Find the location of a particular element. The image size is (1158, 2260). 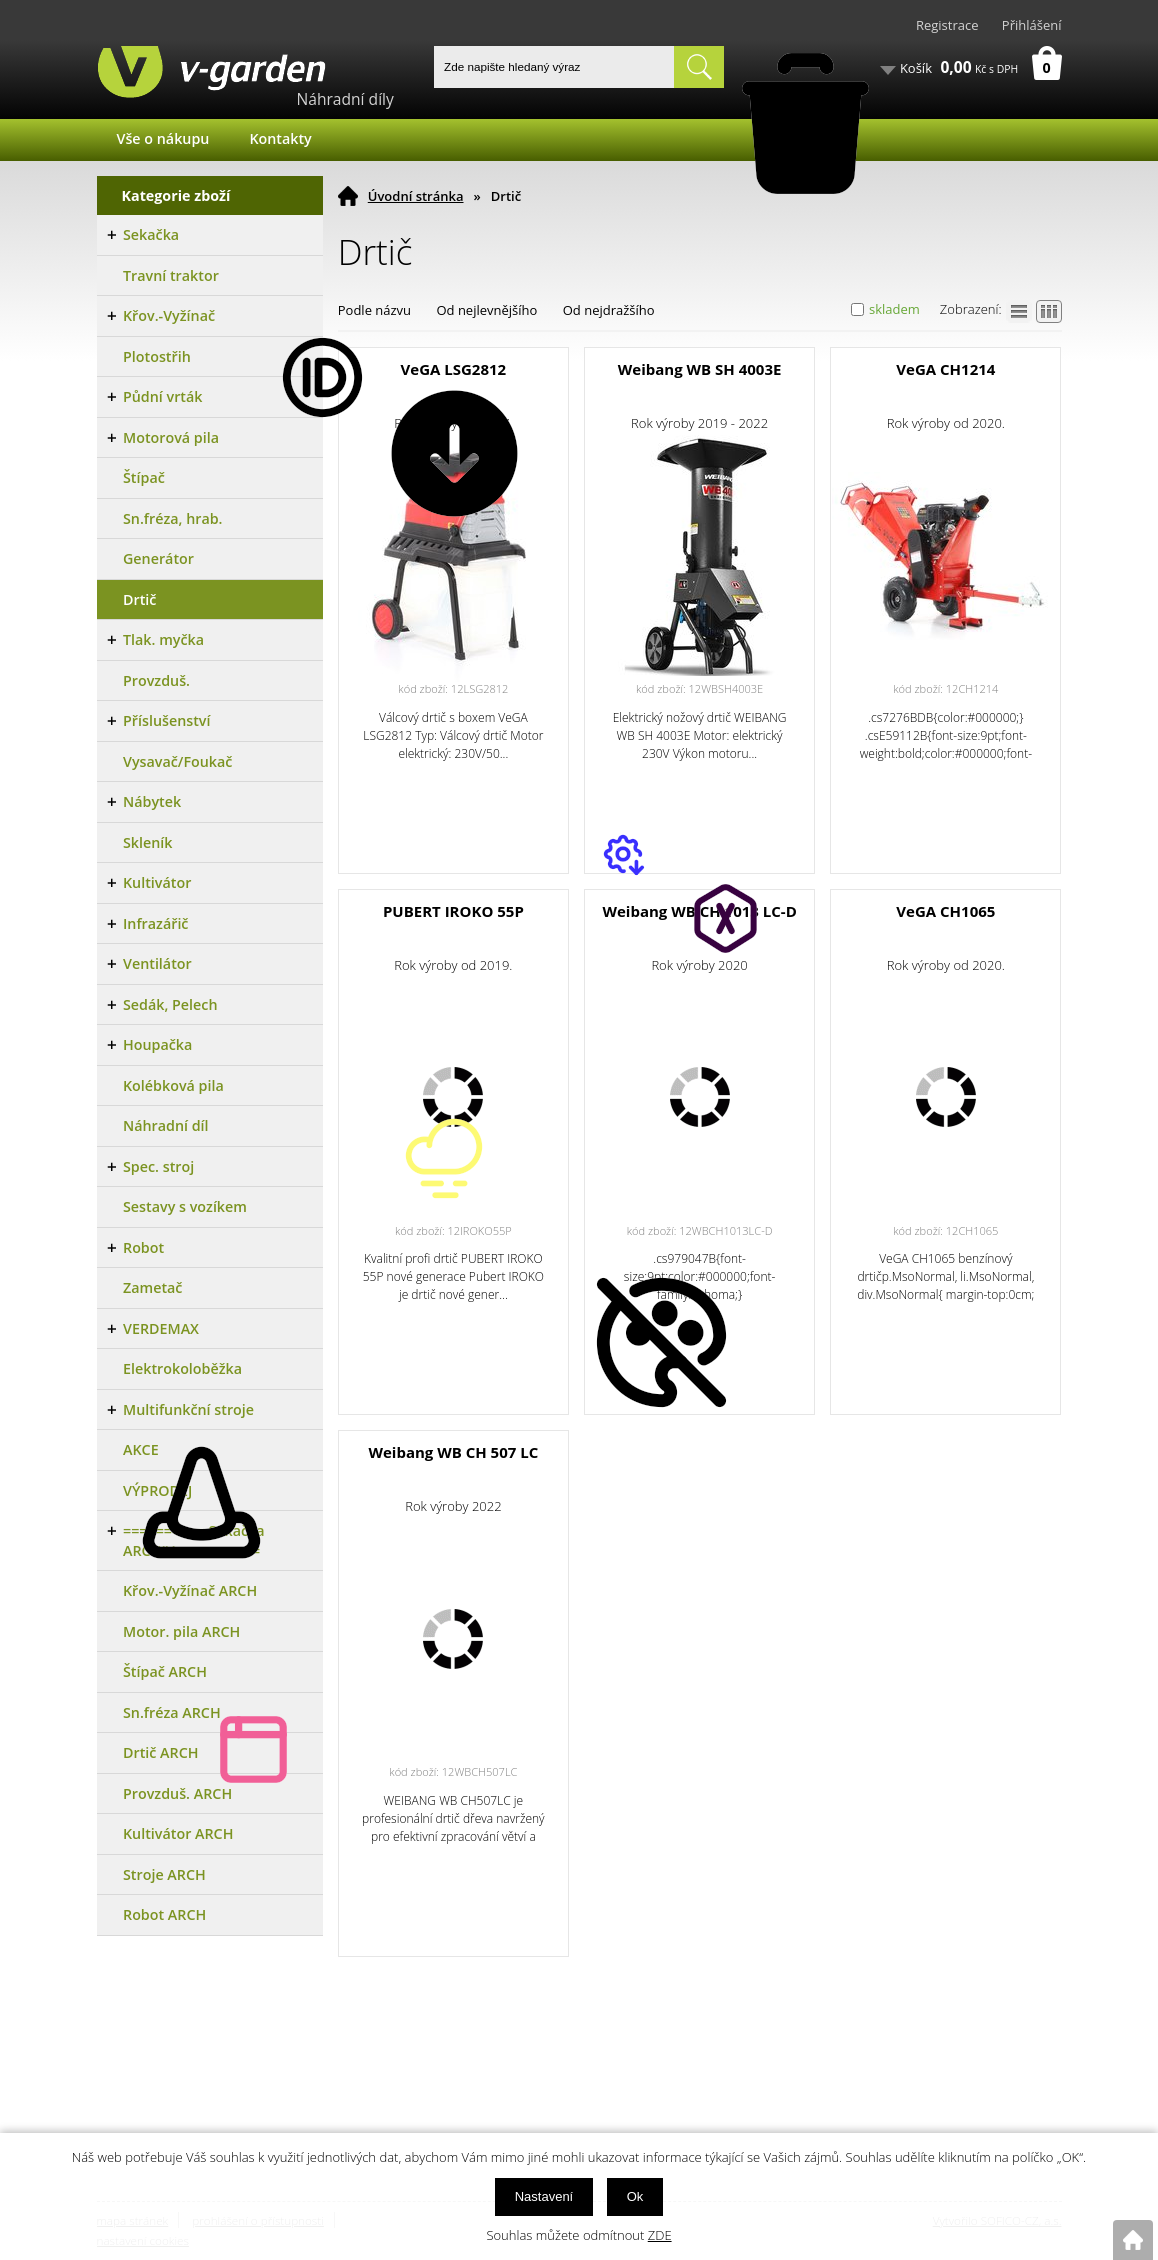

connect to Pushbullet services is located at coordinates (322, 377).